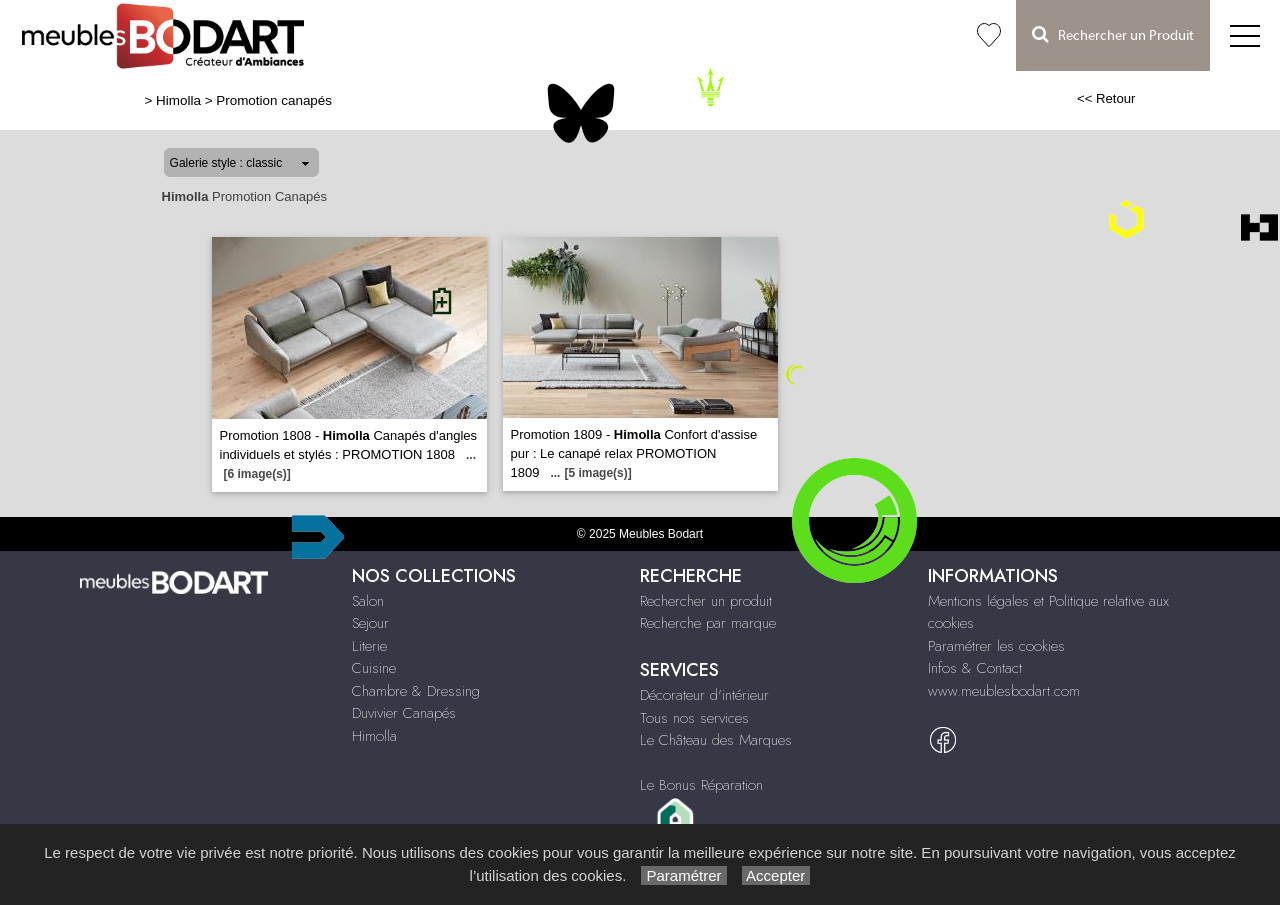 This screenshot has width=1280, height=905. I want to click on enable battery saver mode, so click(442, 301).